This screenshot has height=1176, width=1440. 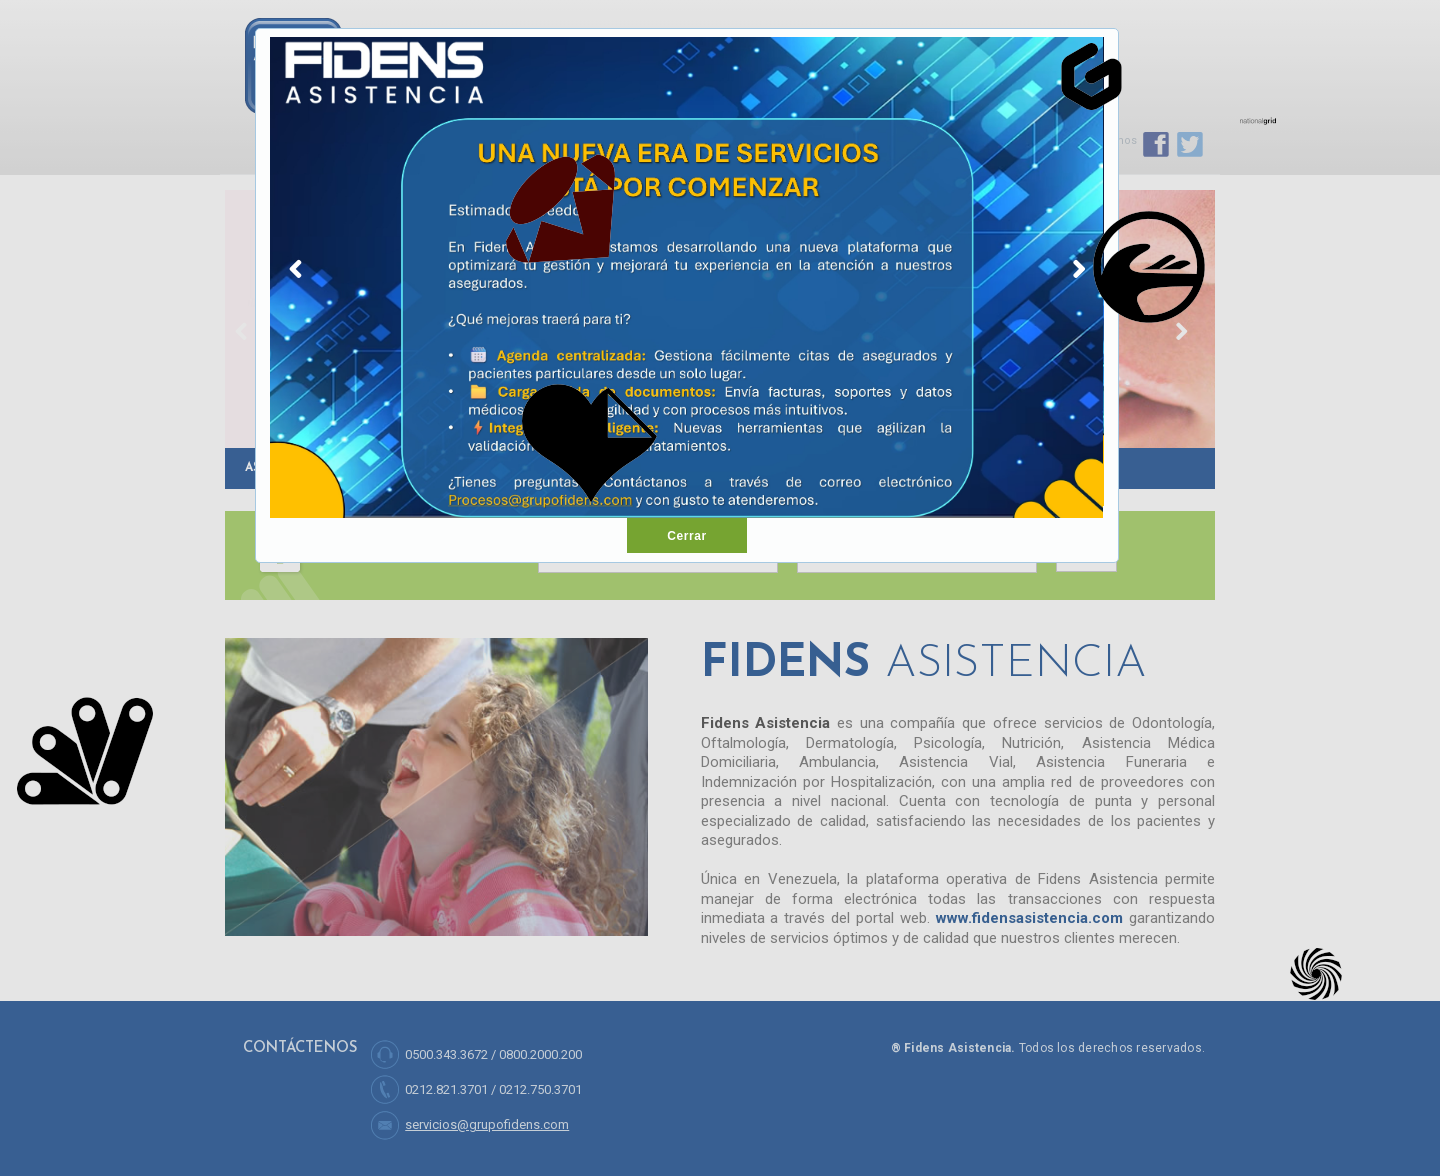 What do you see at coordinates (1149, 267) in the screenshot?
I see `joget platform logo` at bounding box center [1149, 267].